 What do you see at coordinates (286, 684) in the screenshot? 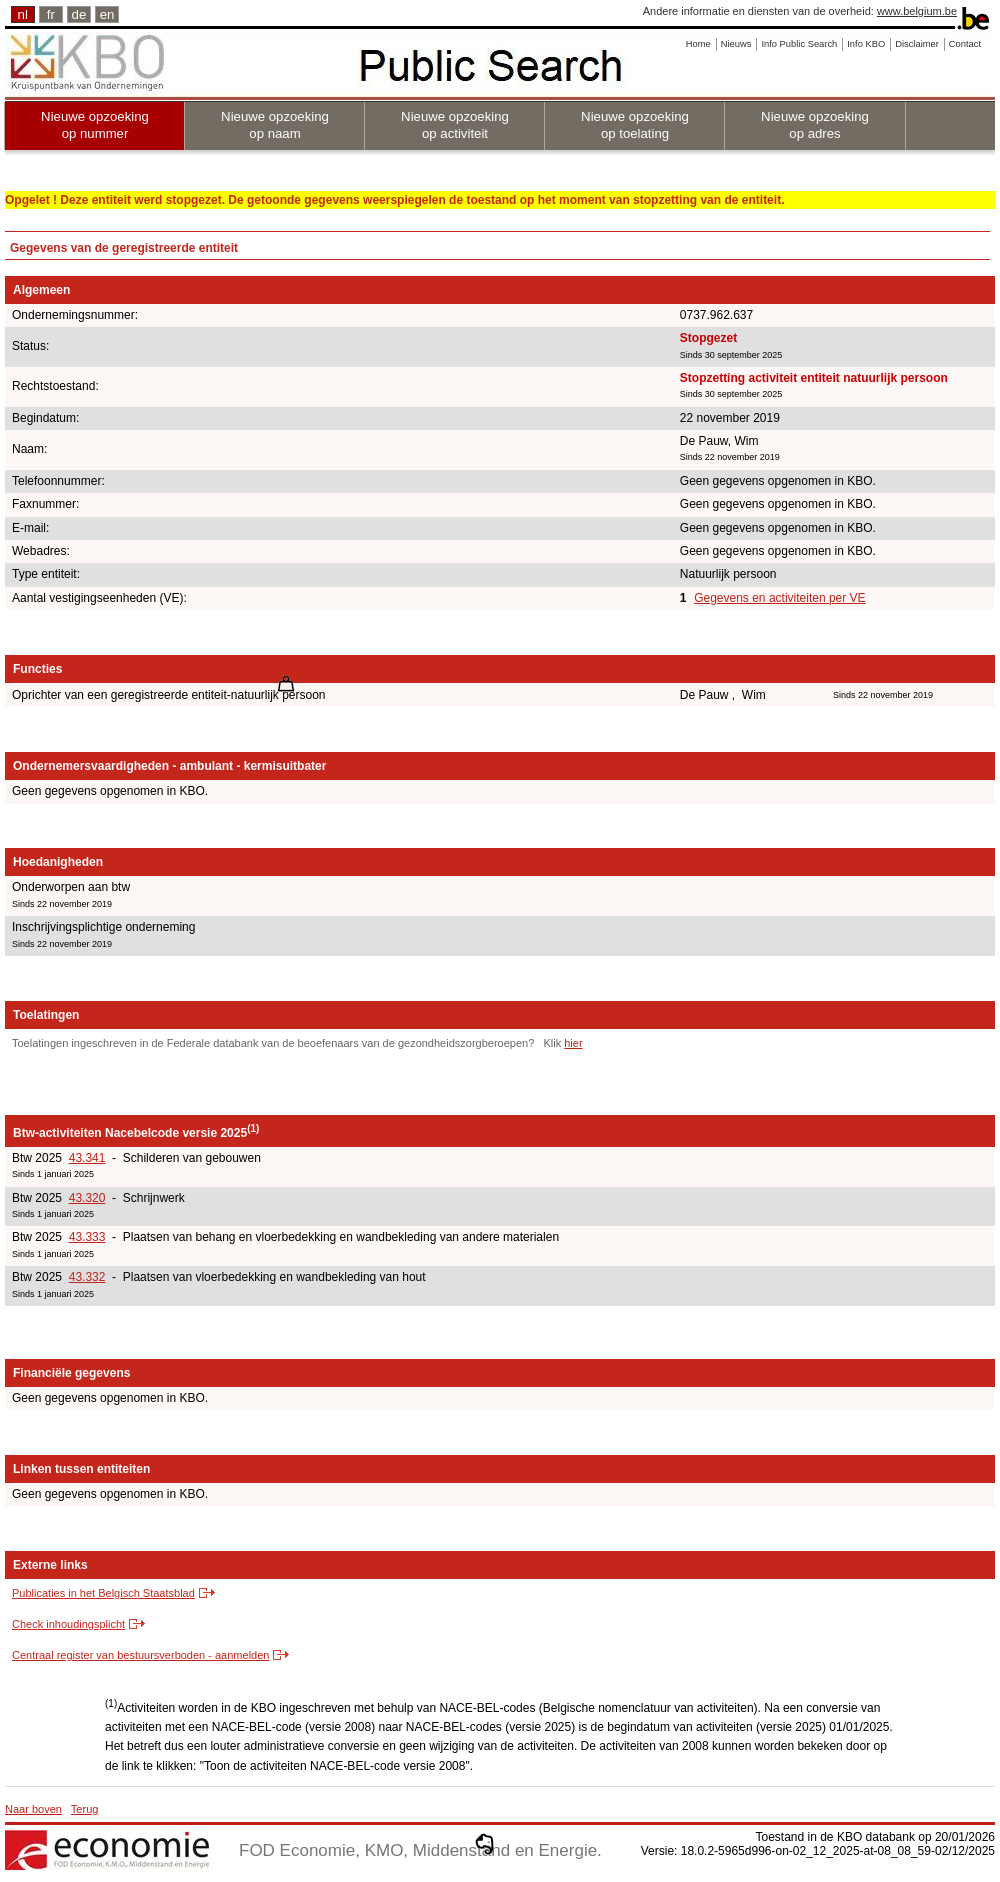
I see `view item weight or mass` at bounding box center [286, 684].